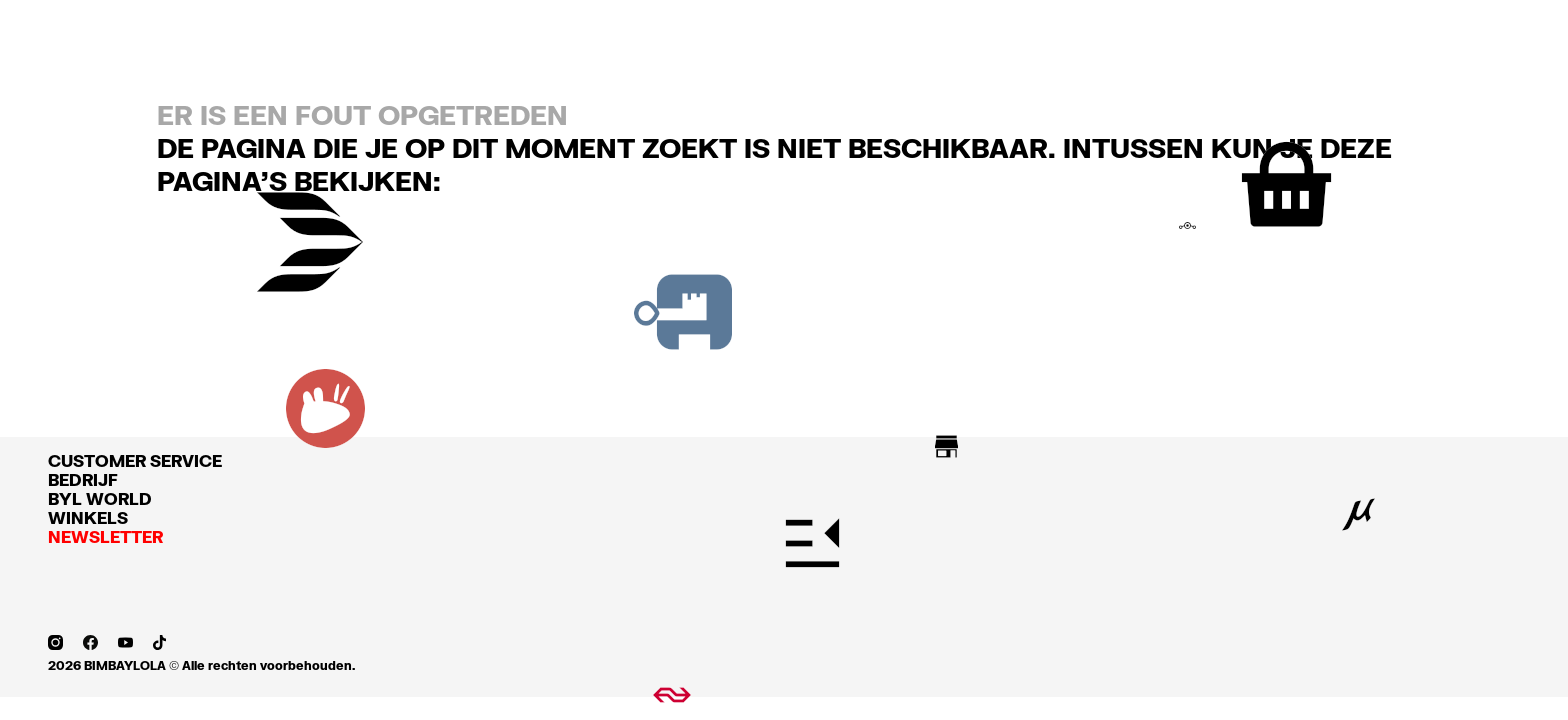  Describe the element at coordinates (1187, 225) in the screenshot. I see `lineageos logo` at that location.